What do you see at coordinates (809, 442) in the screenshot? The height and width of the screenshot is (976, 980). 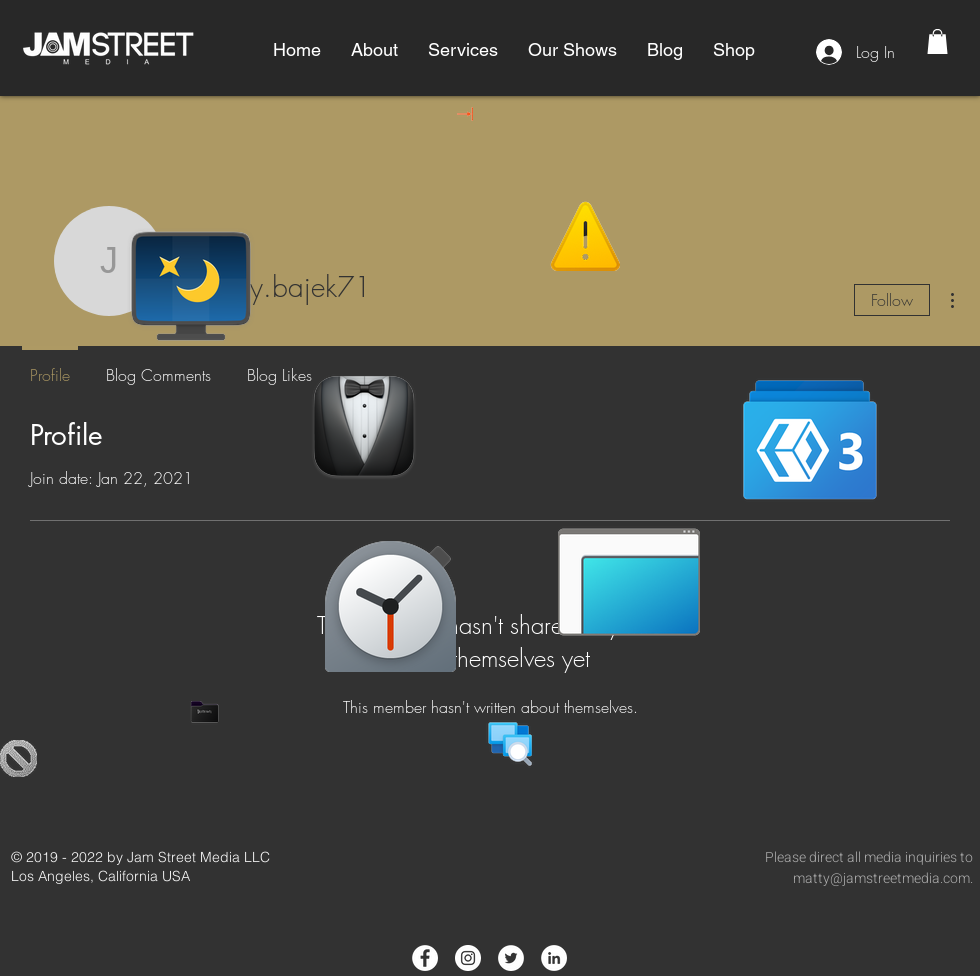 I see `open Unity 3 game development environment` at bounding box center [809, 442].